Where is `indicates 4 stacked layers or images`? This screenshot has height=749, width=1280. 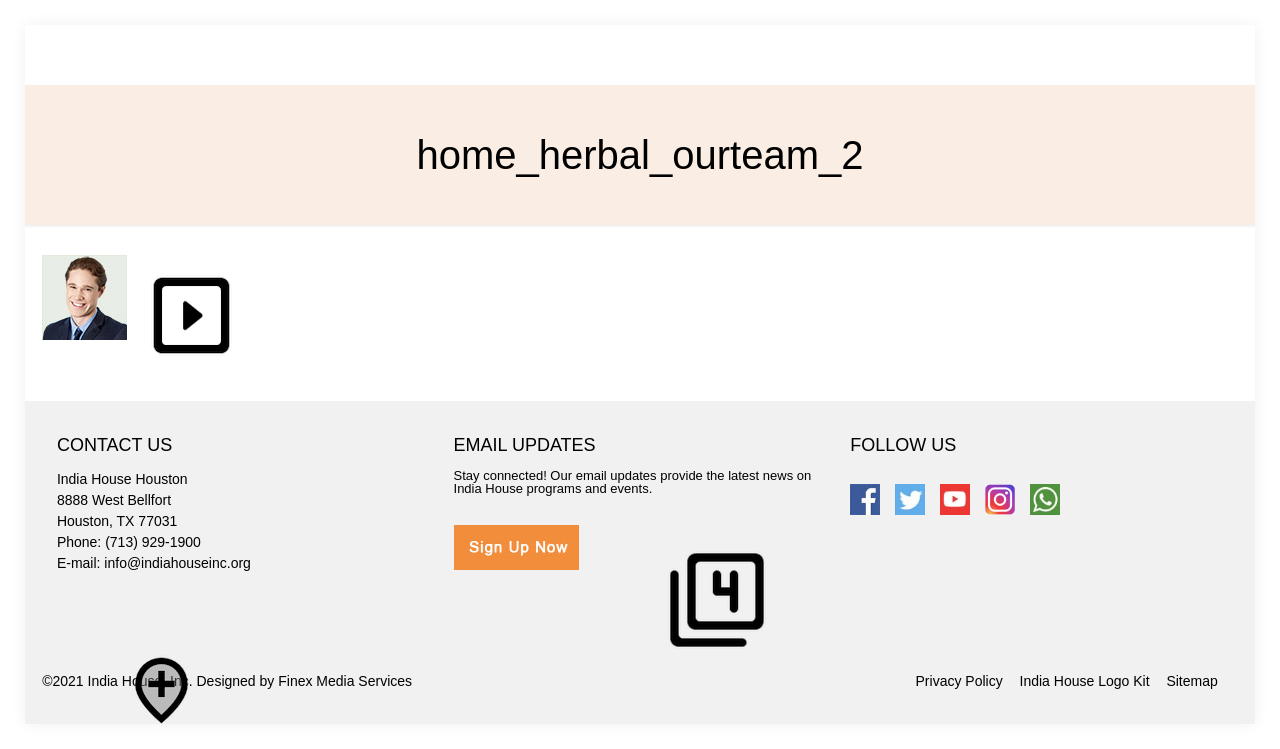
indicates 4 stacked layers or images is located at coordinates (717, 600).